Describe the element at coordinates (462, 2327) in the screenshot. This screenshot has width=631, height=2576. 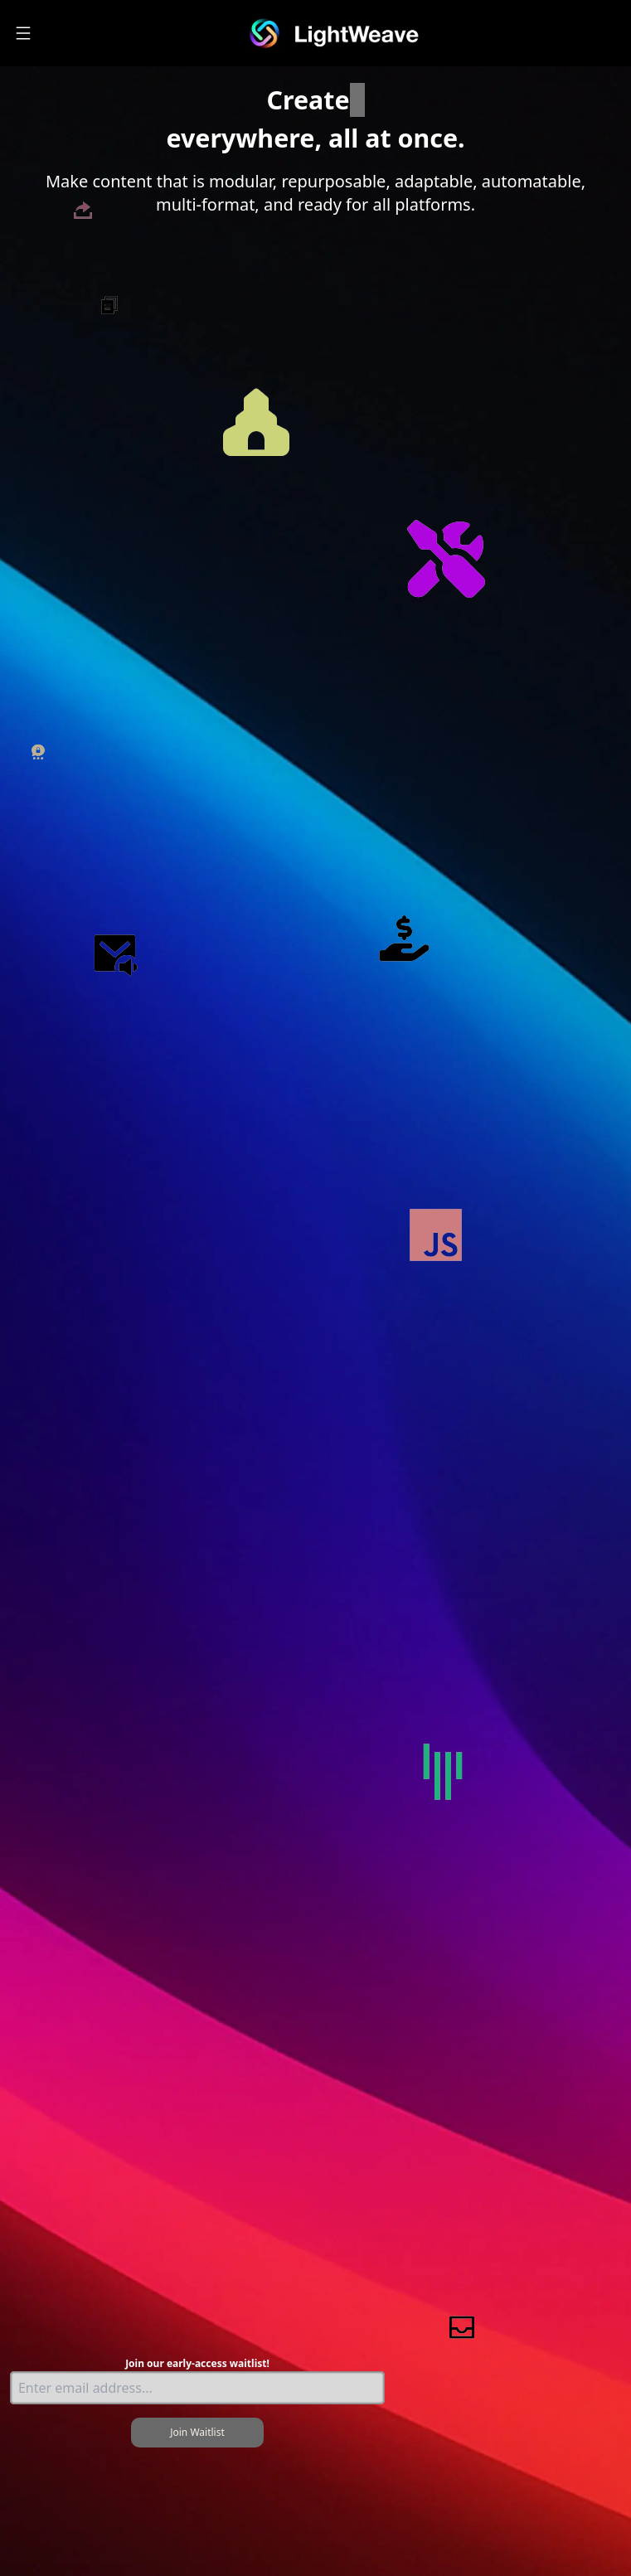
I see `view your inbox` at that location.